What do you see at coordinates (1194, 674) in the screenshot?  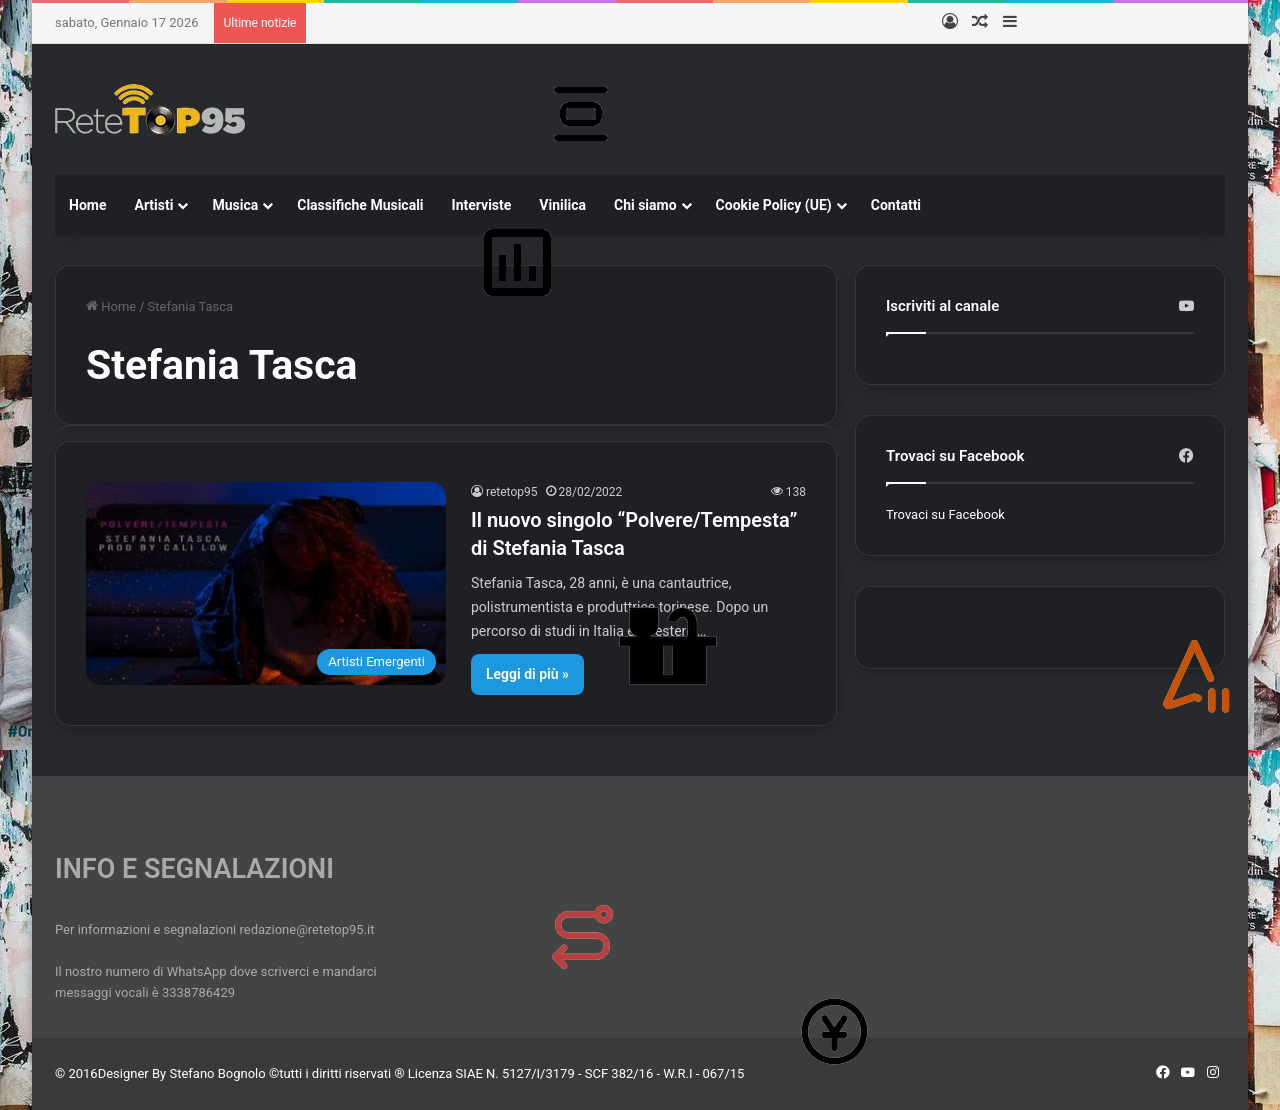 I see `pause current navigation or directions` at bounding box center [1194, 674].